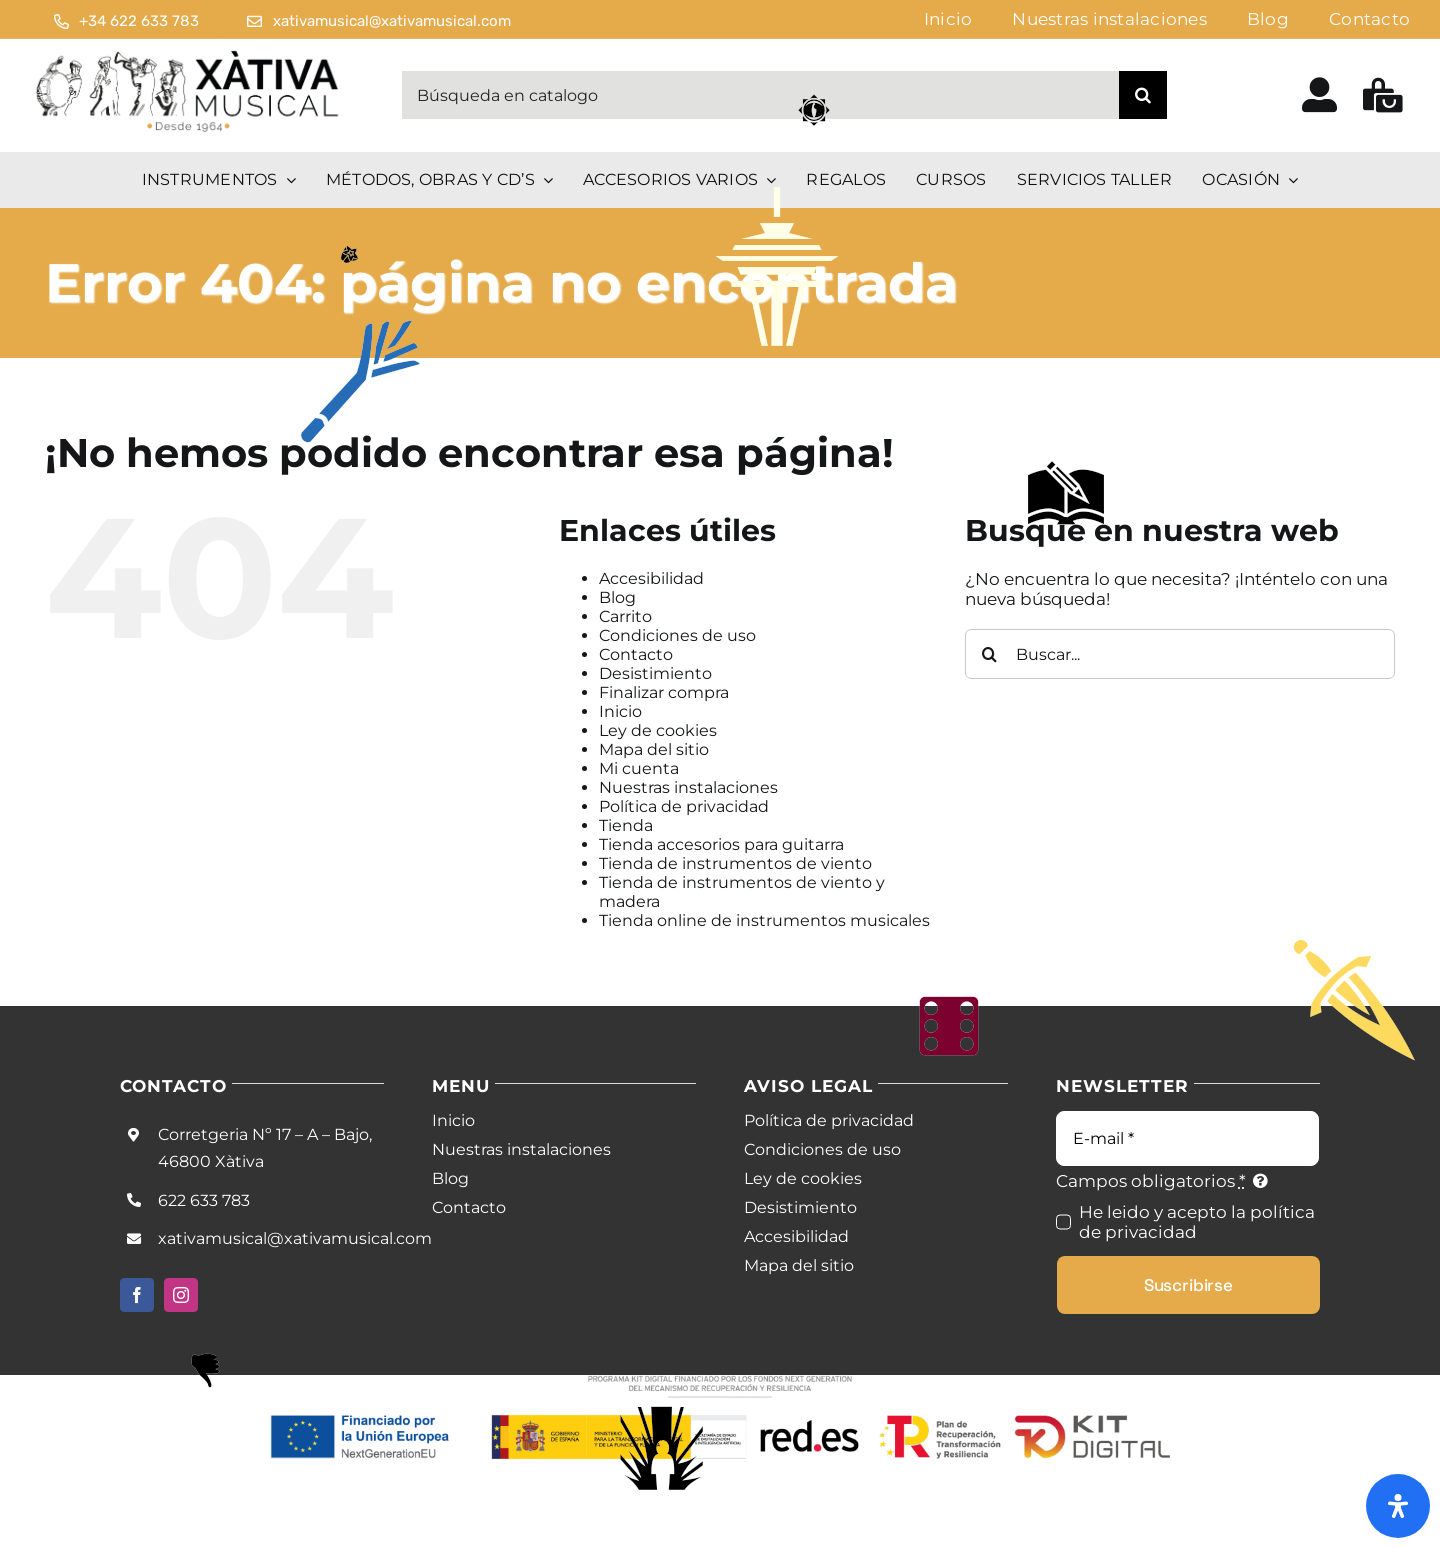  What do you see at coordinates (661, 1448) in the screenshot?
I see `activate critical hit or deadly strike ability` at bounding box center [661, 1448].